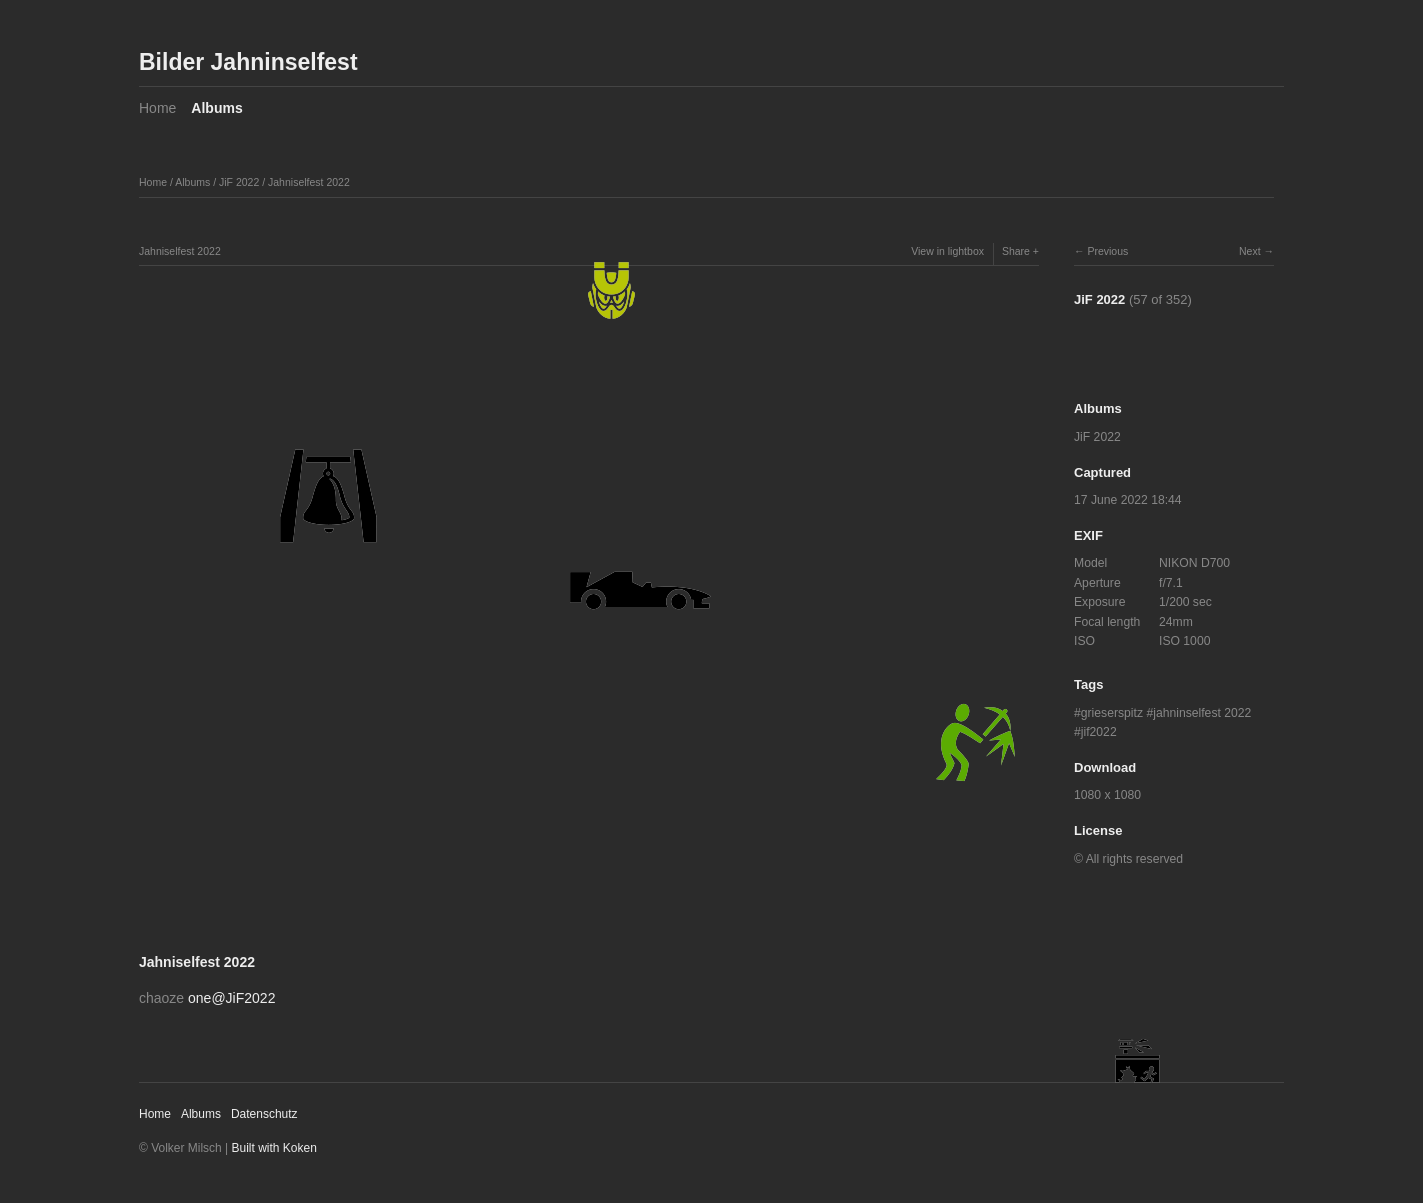 The width and height of the screenshot is (1423, 1203). What do you see at coordinates (328, 496) in the screenshot?
I see `carillon or bell tower instrument` at bounding box center [328, 496].